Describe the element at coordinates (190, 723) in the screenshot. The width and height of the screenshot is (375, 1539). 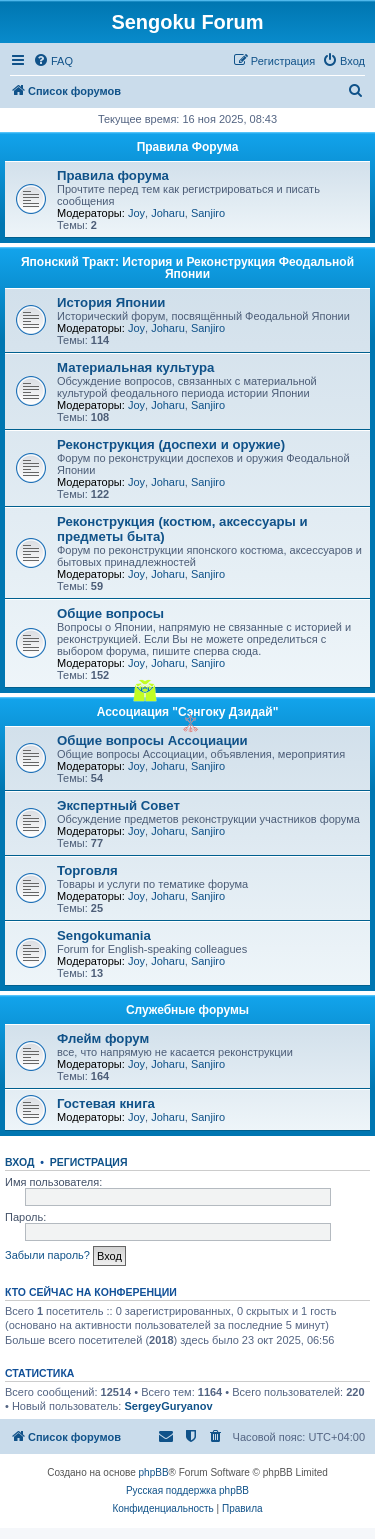
I see `select multiple arrows or projectiles` at that location.